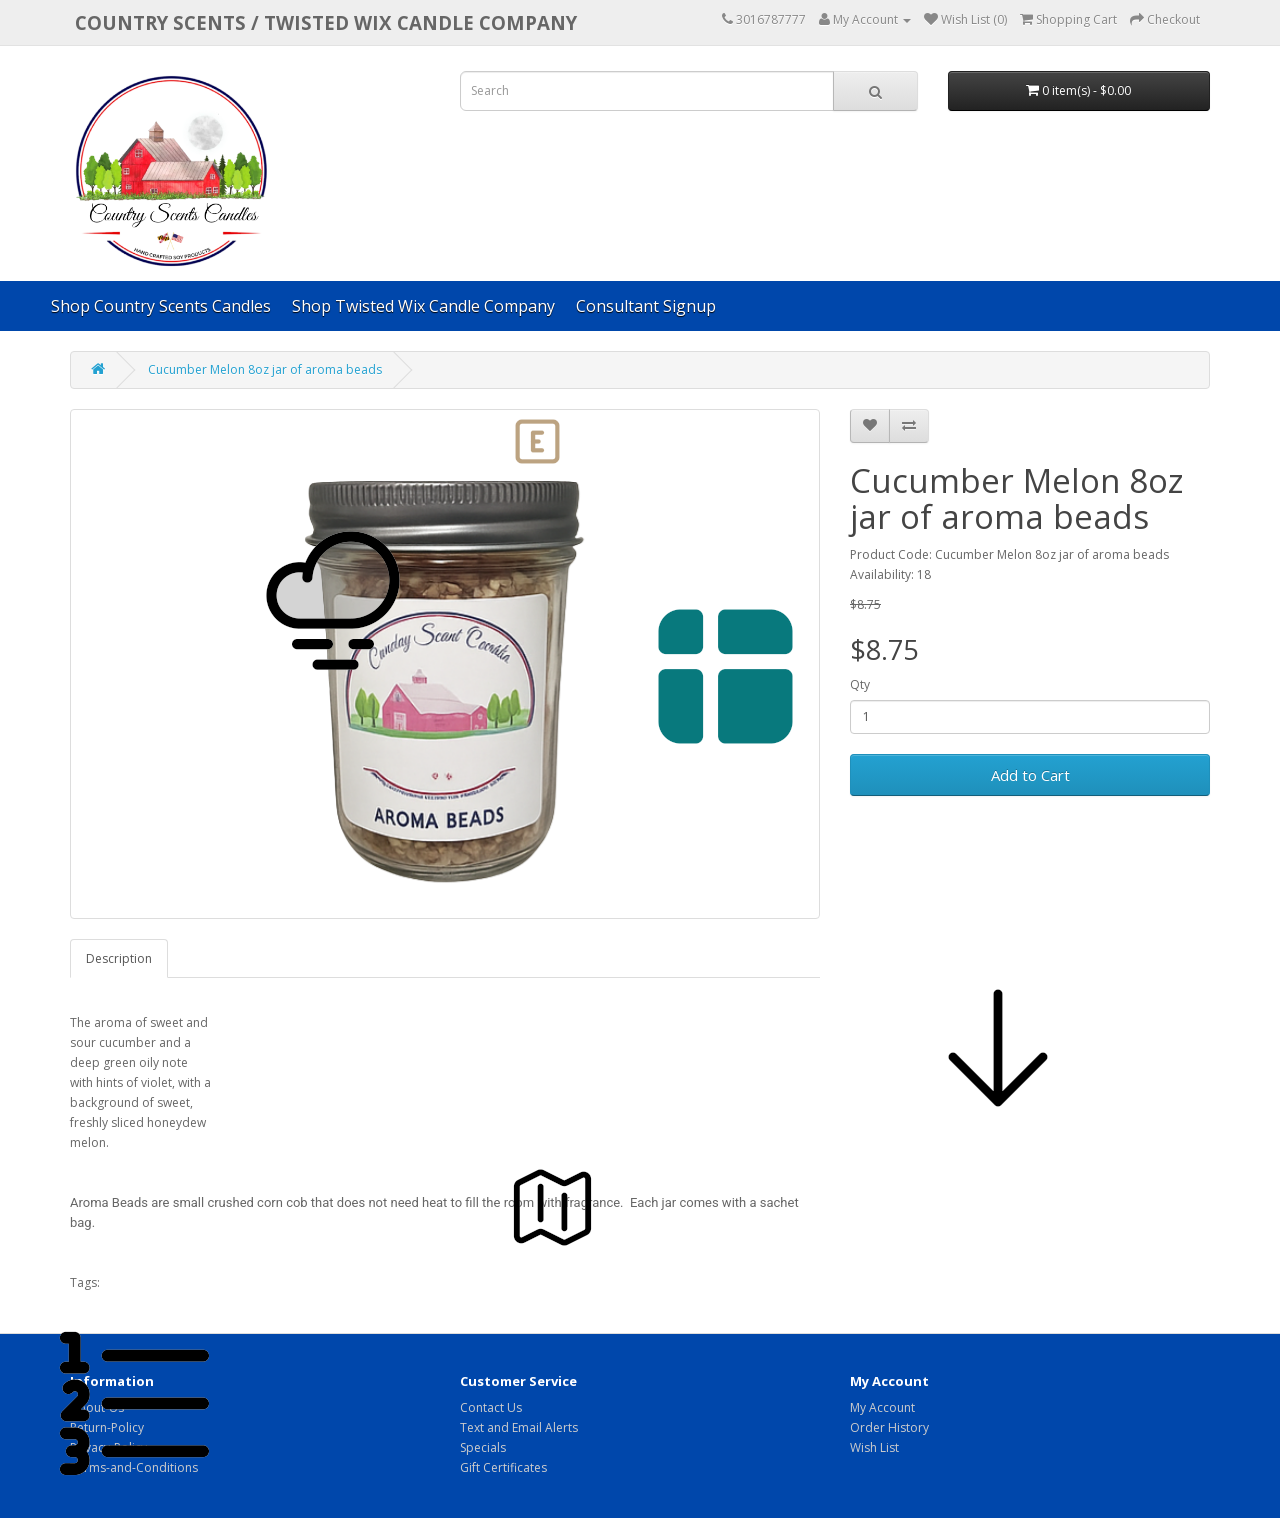 The height and width of the screenshot is (1518, 1280). I want to click on view data in table format, so click(725, 676).